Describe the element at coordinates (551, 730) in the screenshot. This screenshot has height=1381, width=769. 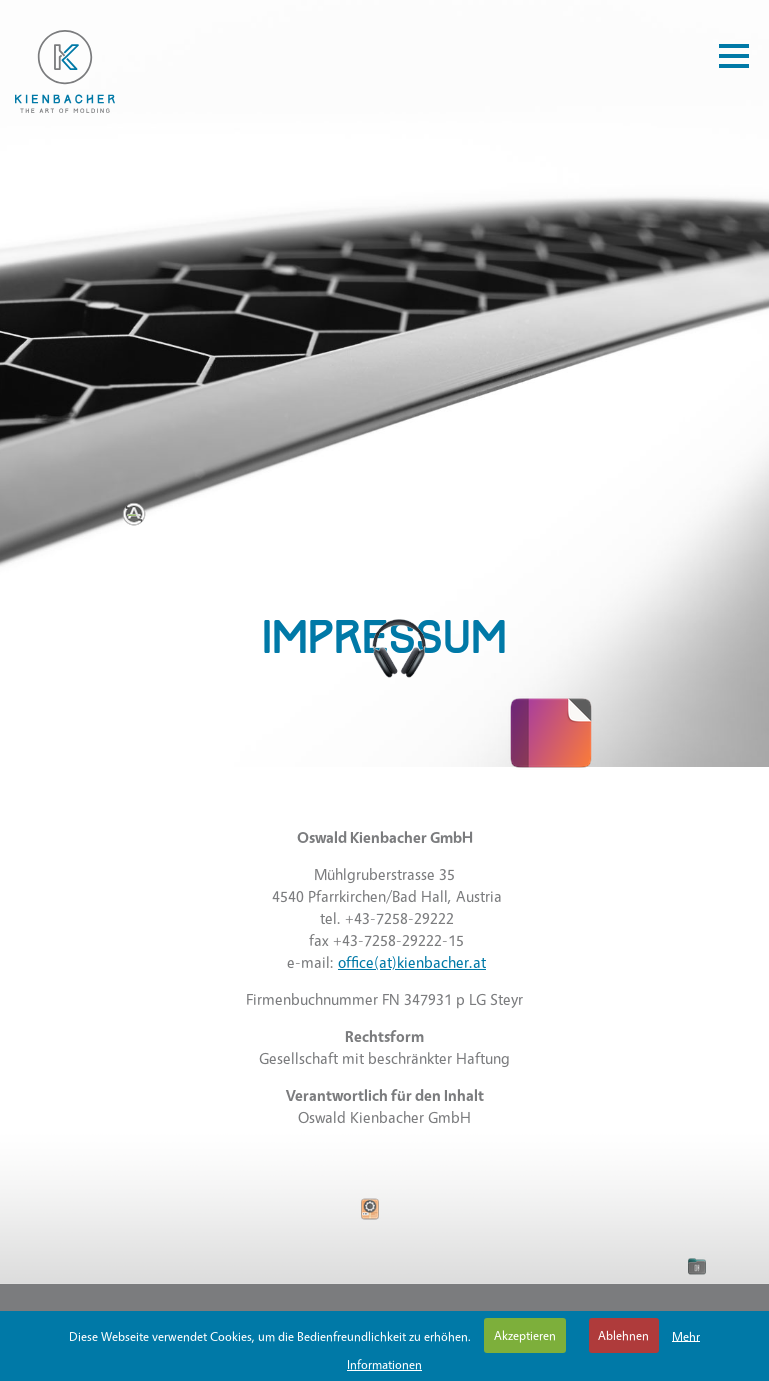
I see `customize desktop theme settings` at that location.